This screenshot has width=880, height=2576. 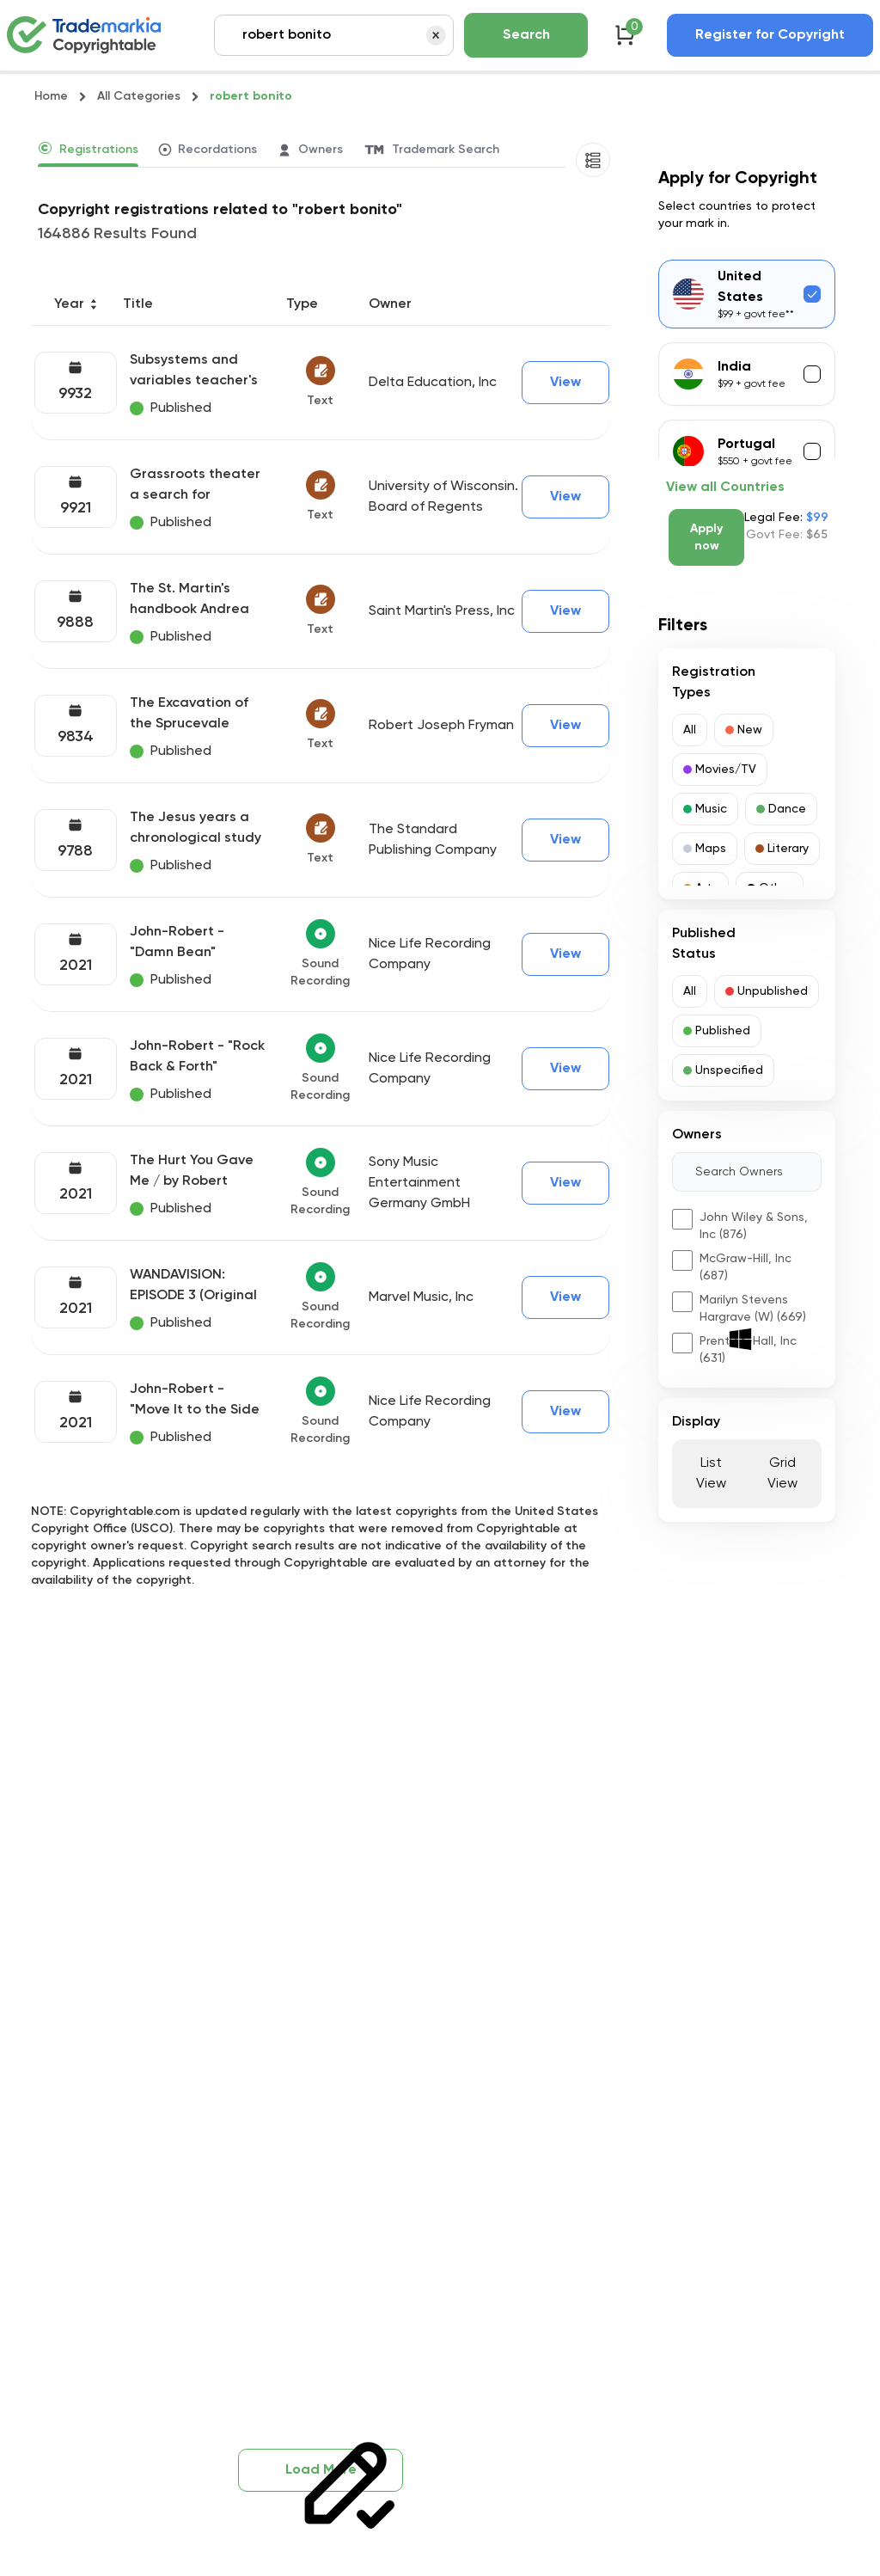 I want to click on edit completed or saved successfully, so click(x=347, y=2481).